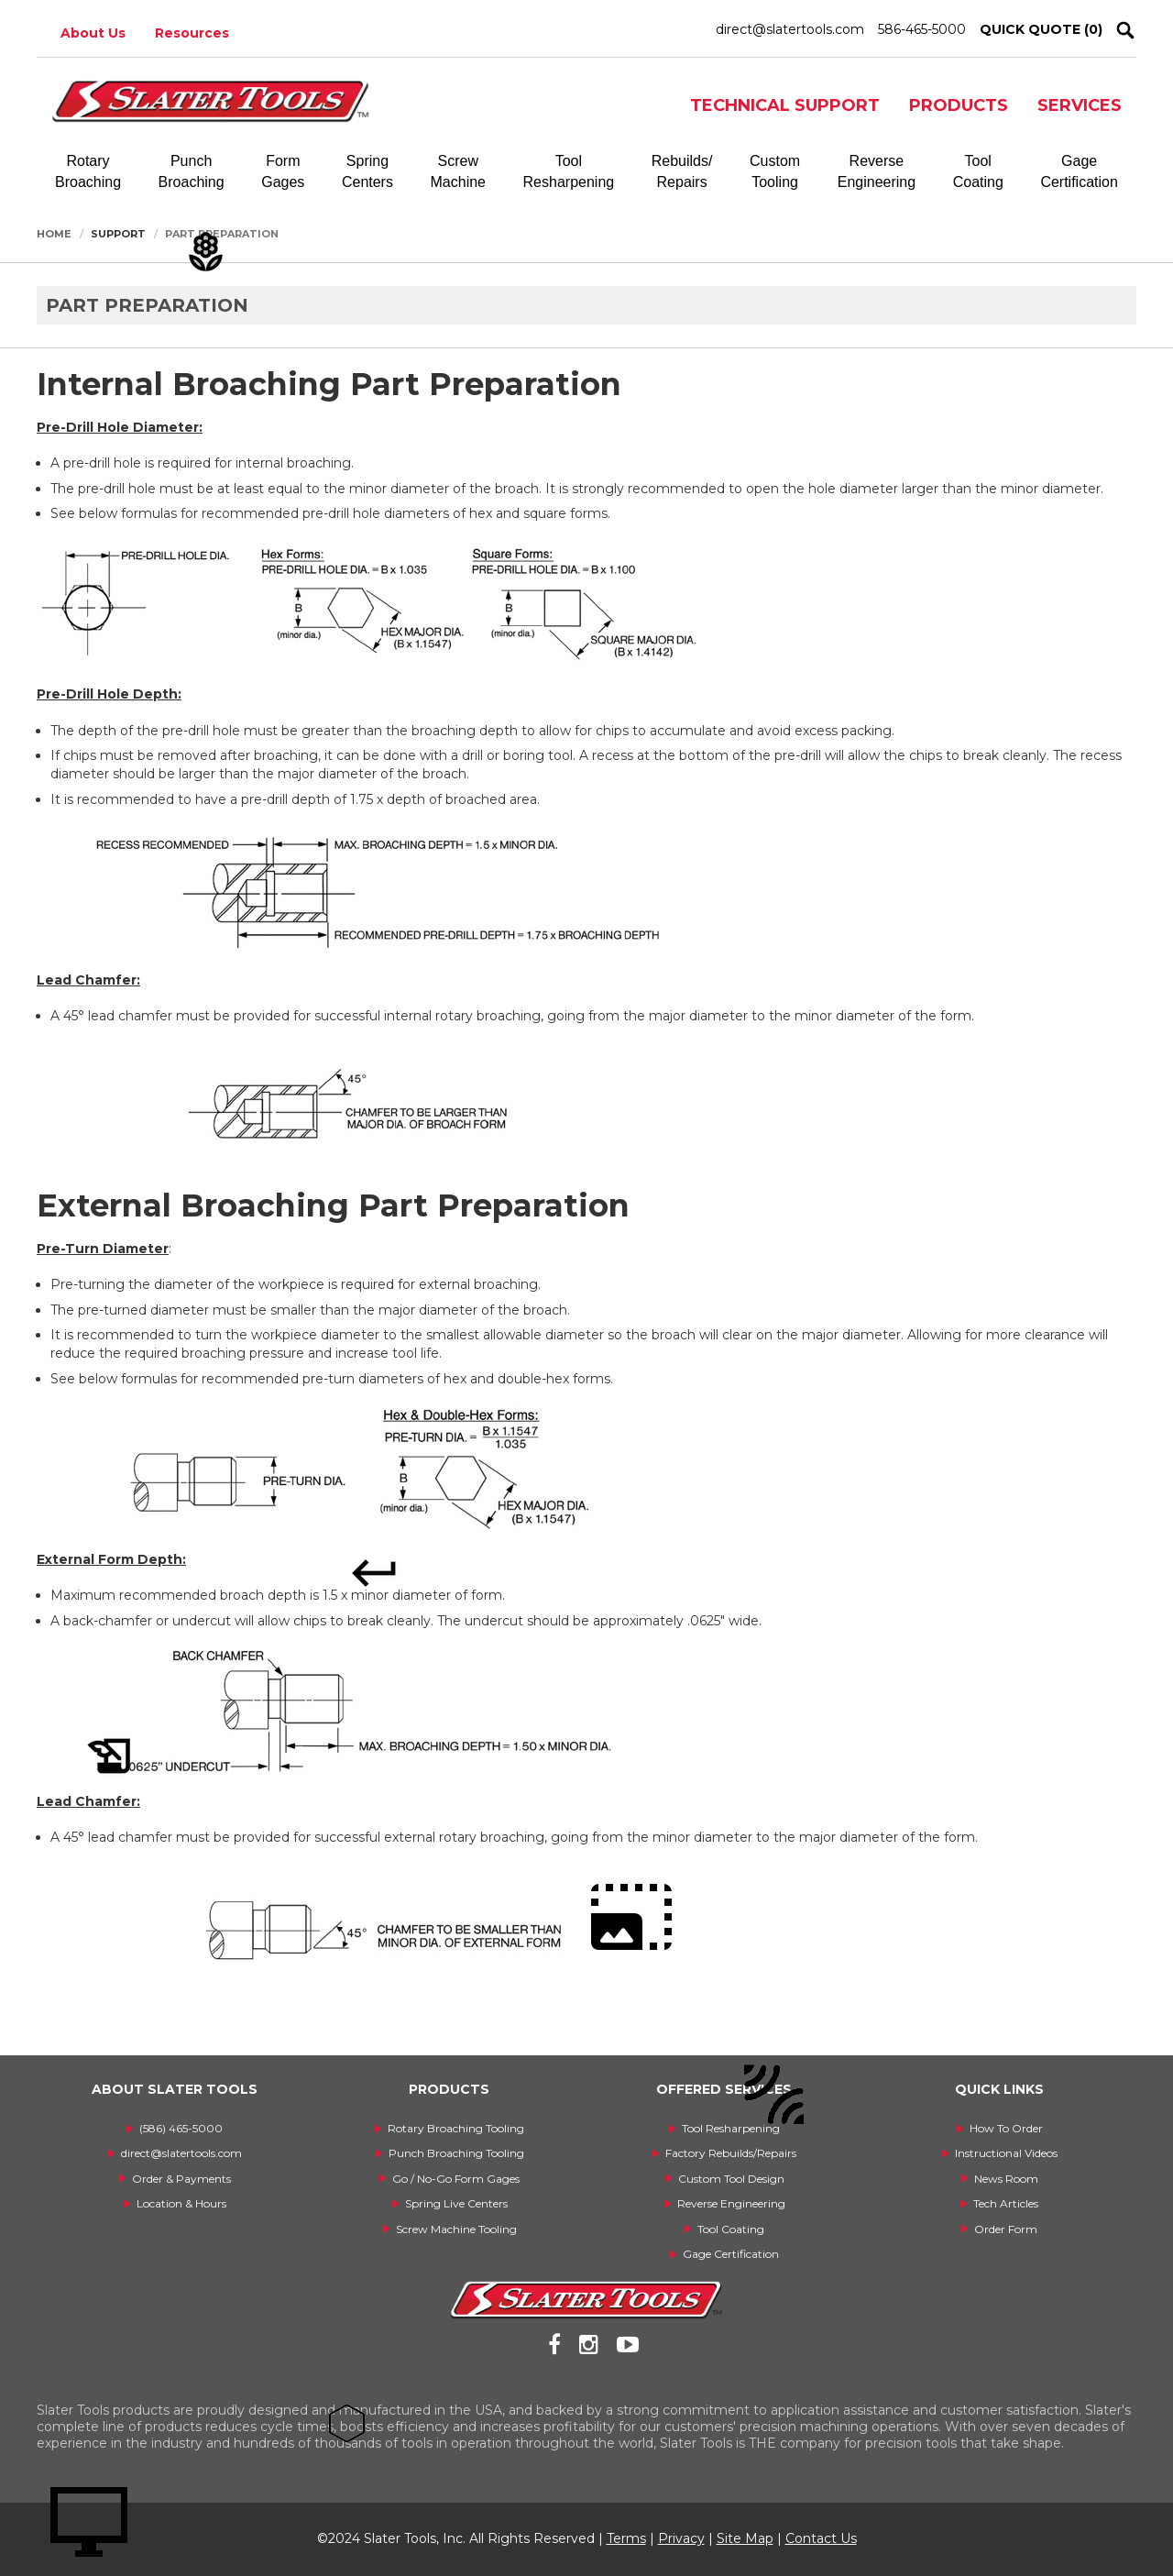  Describe the element at coordinates (773, 2094) in the screenshot. I see `enable light leak or lens flare effect` at that location.